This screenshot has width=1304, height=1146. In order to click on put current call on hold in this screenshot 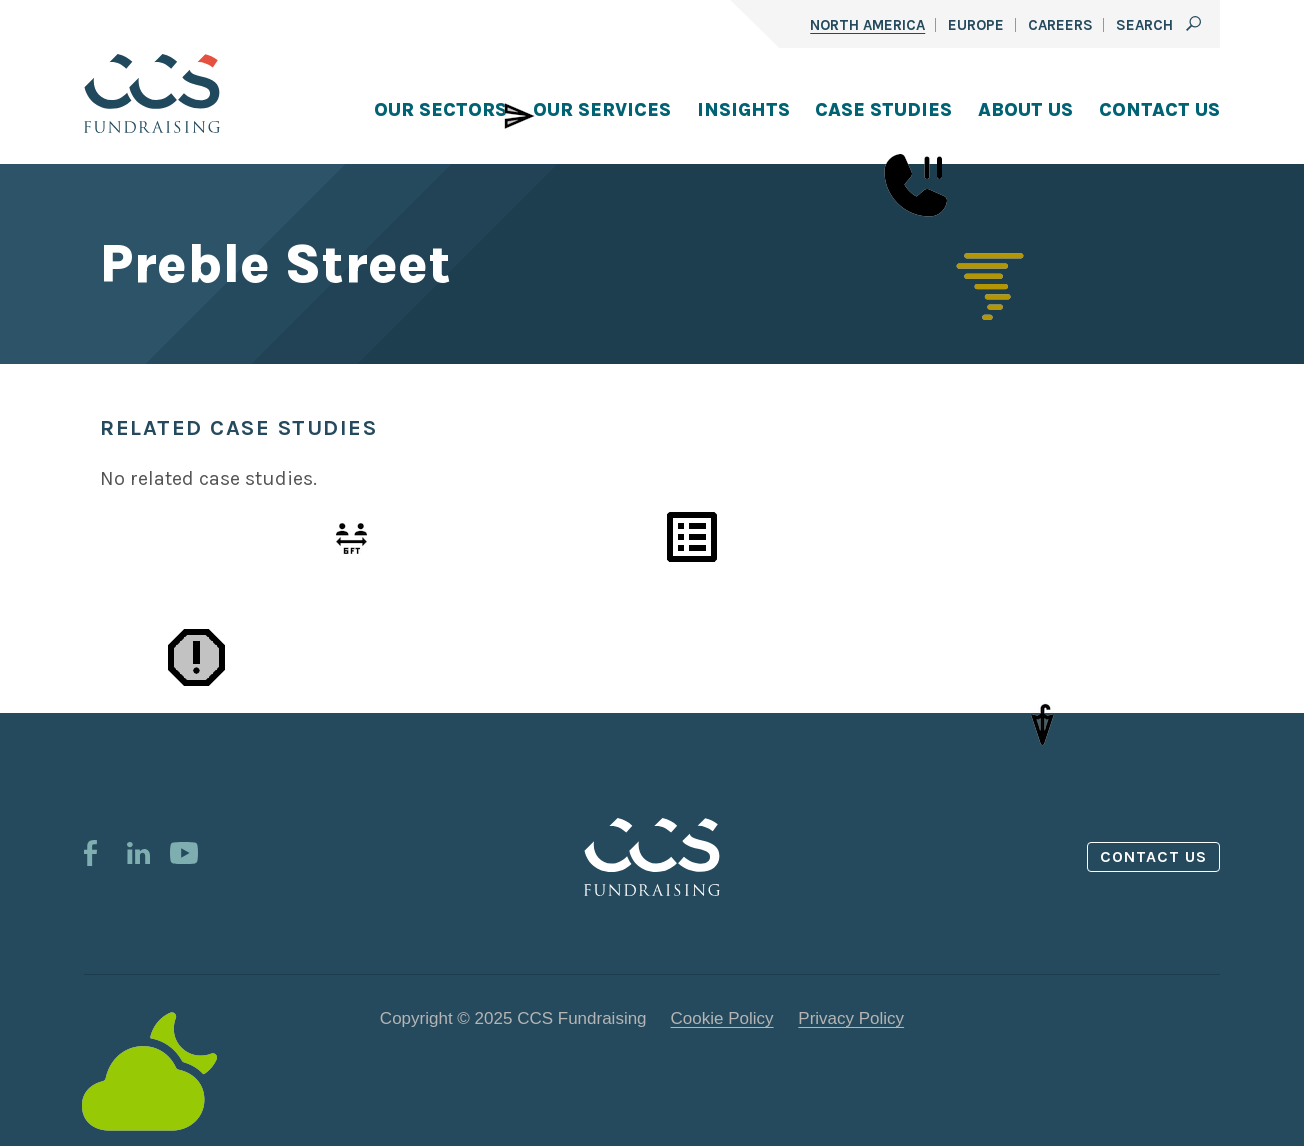, I will do `click(917, 184)`.